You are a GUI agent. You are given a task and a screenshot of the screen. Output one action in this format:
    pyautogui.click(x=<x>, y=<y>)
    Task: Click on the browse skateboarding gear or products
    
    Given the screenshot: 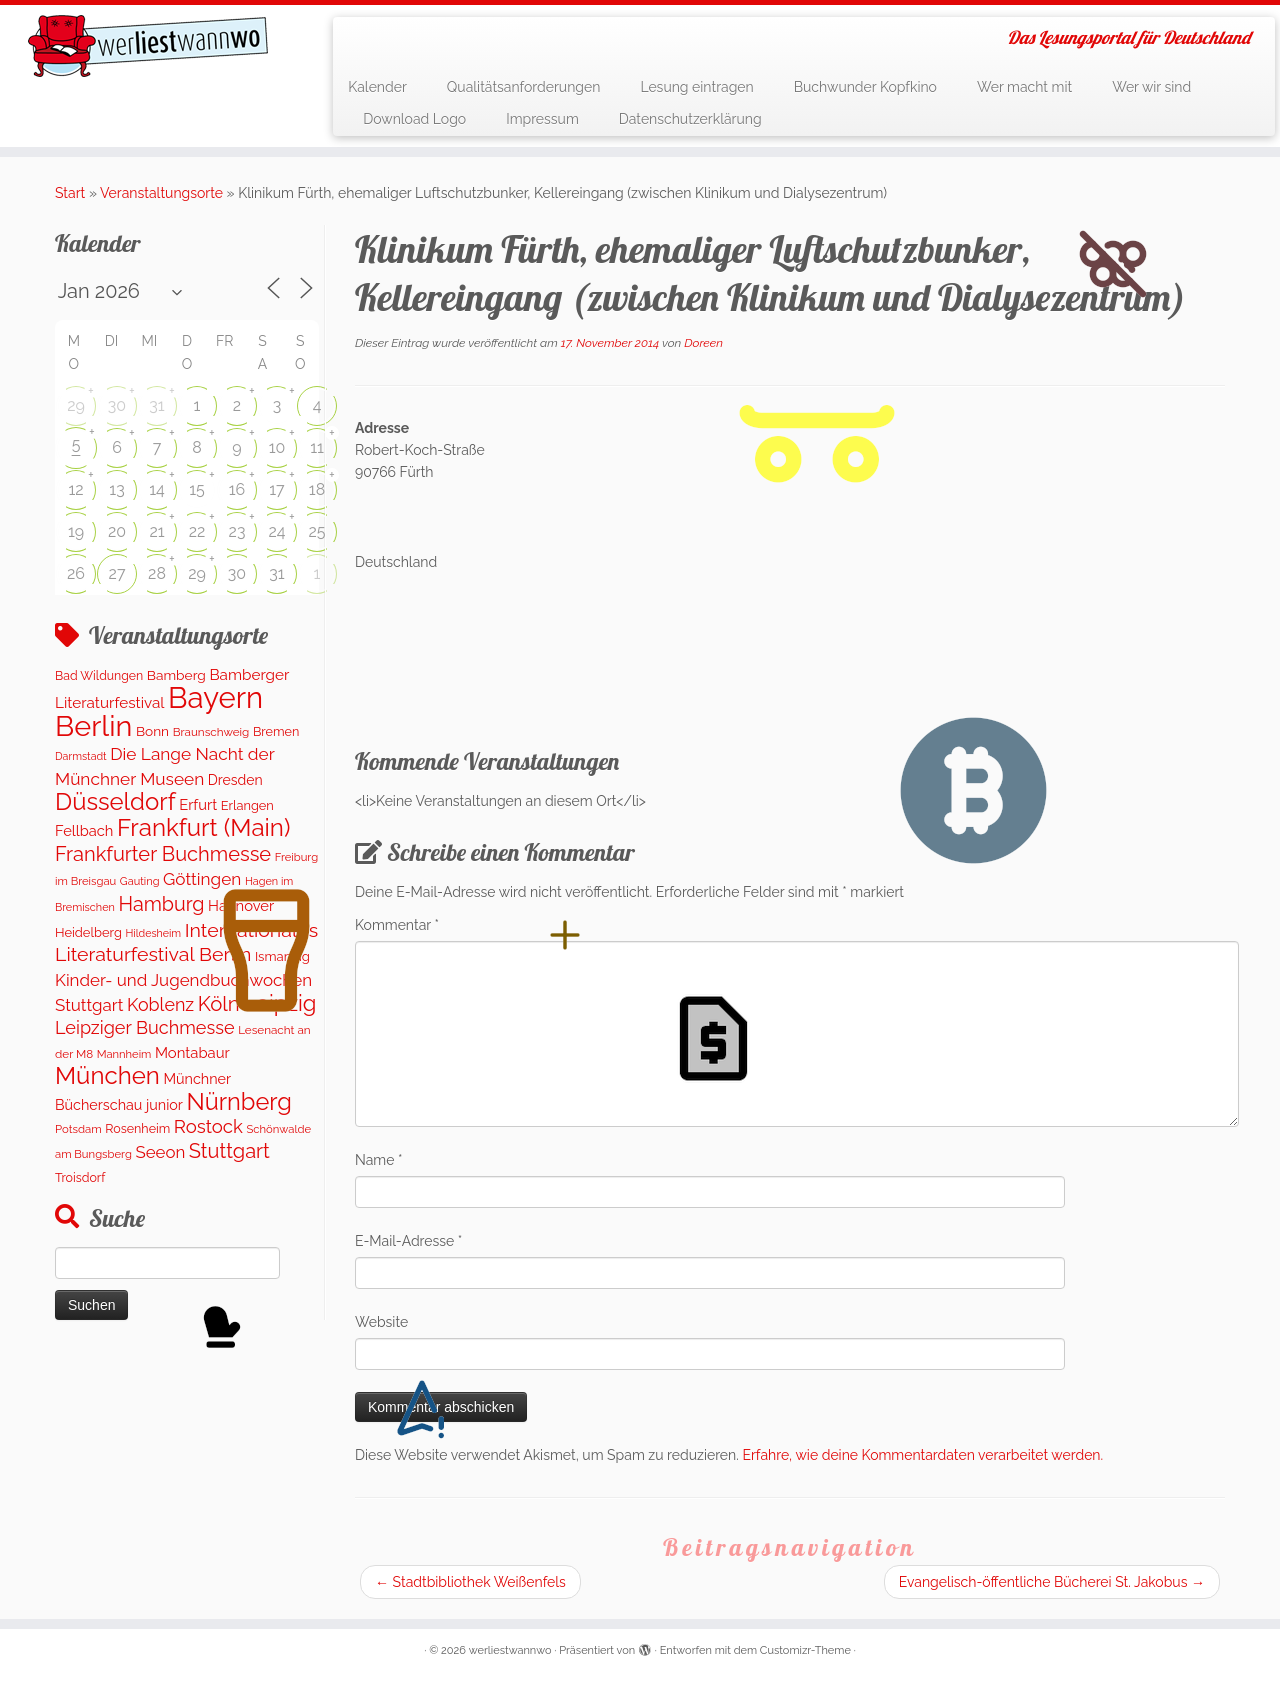 What is the action you would take?
    pyautogui.click(x=817, y=436)
    